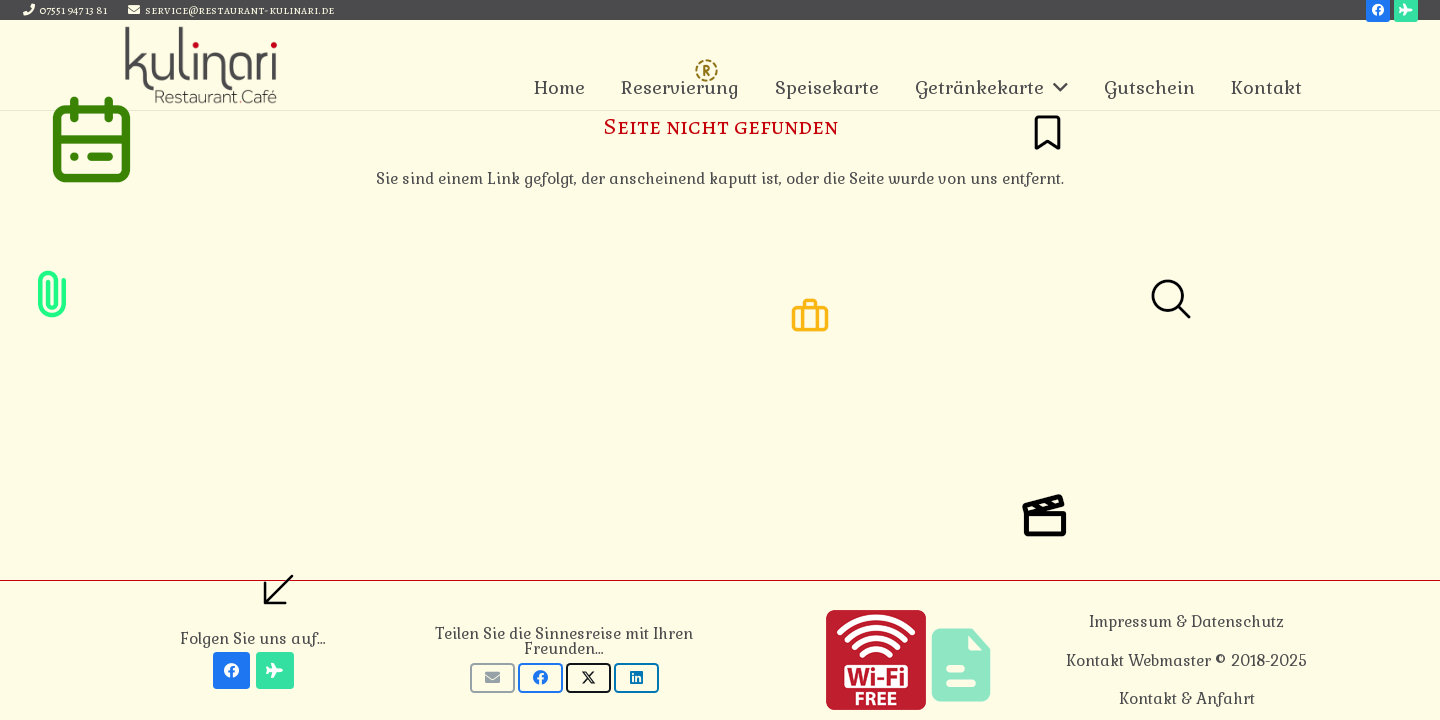 The width and height of the screenshot is (1440, 720). Describe the element at coordinates (1171, 299) in the screenshot. I see `search for content or items` at that location.